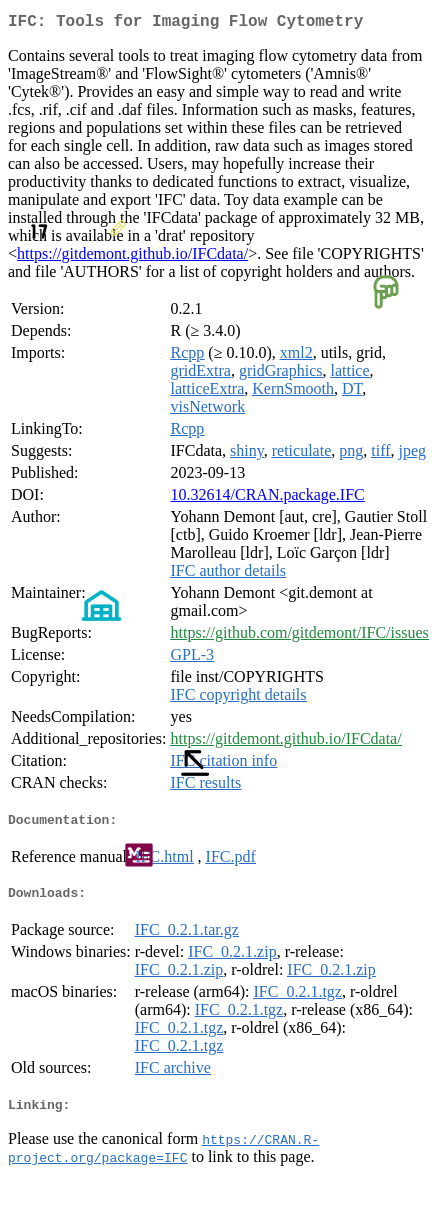 This screenshot has width=432, height=1231. Describe the element at coordinates (118, 228) in the screenshot. I see `edit content or text` at that location.